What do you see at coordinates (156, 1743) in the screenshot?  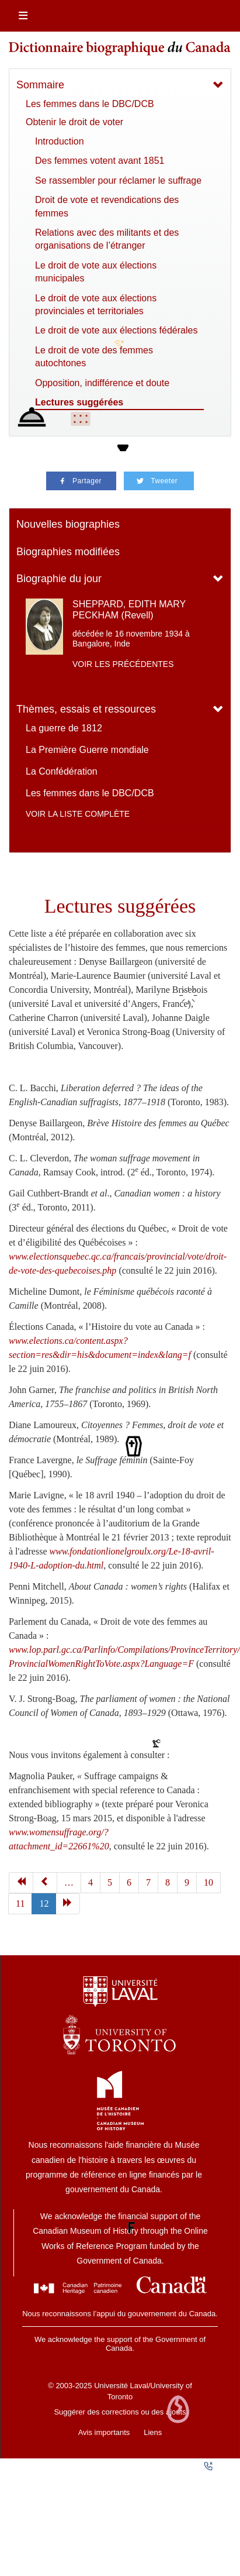 I see `access manufacturing or industrial settings` at bounding box center [156, 1743].